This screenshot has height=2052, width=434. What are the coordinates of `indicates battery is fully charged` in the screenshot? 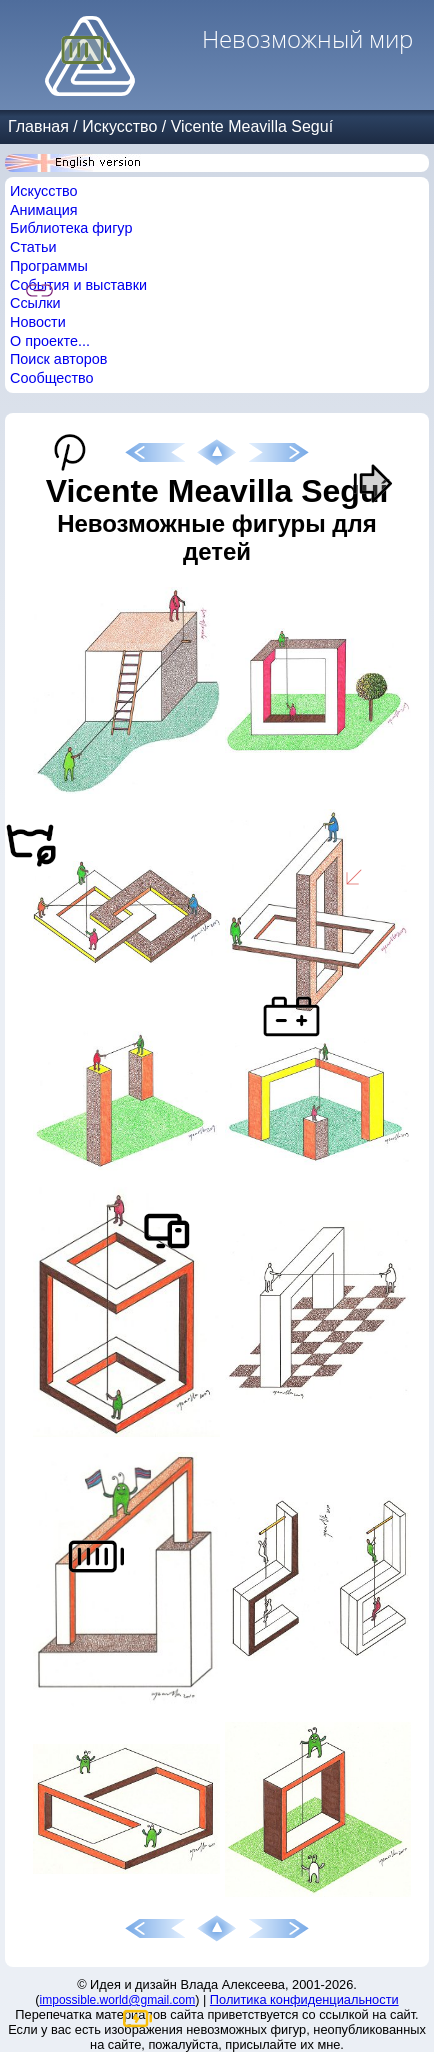 It's located at (95, 1556).